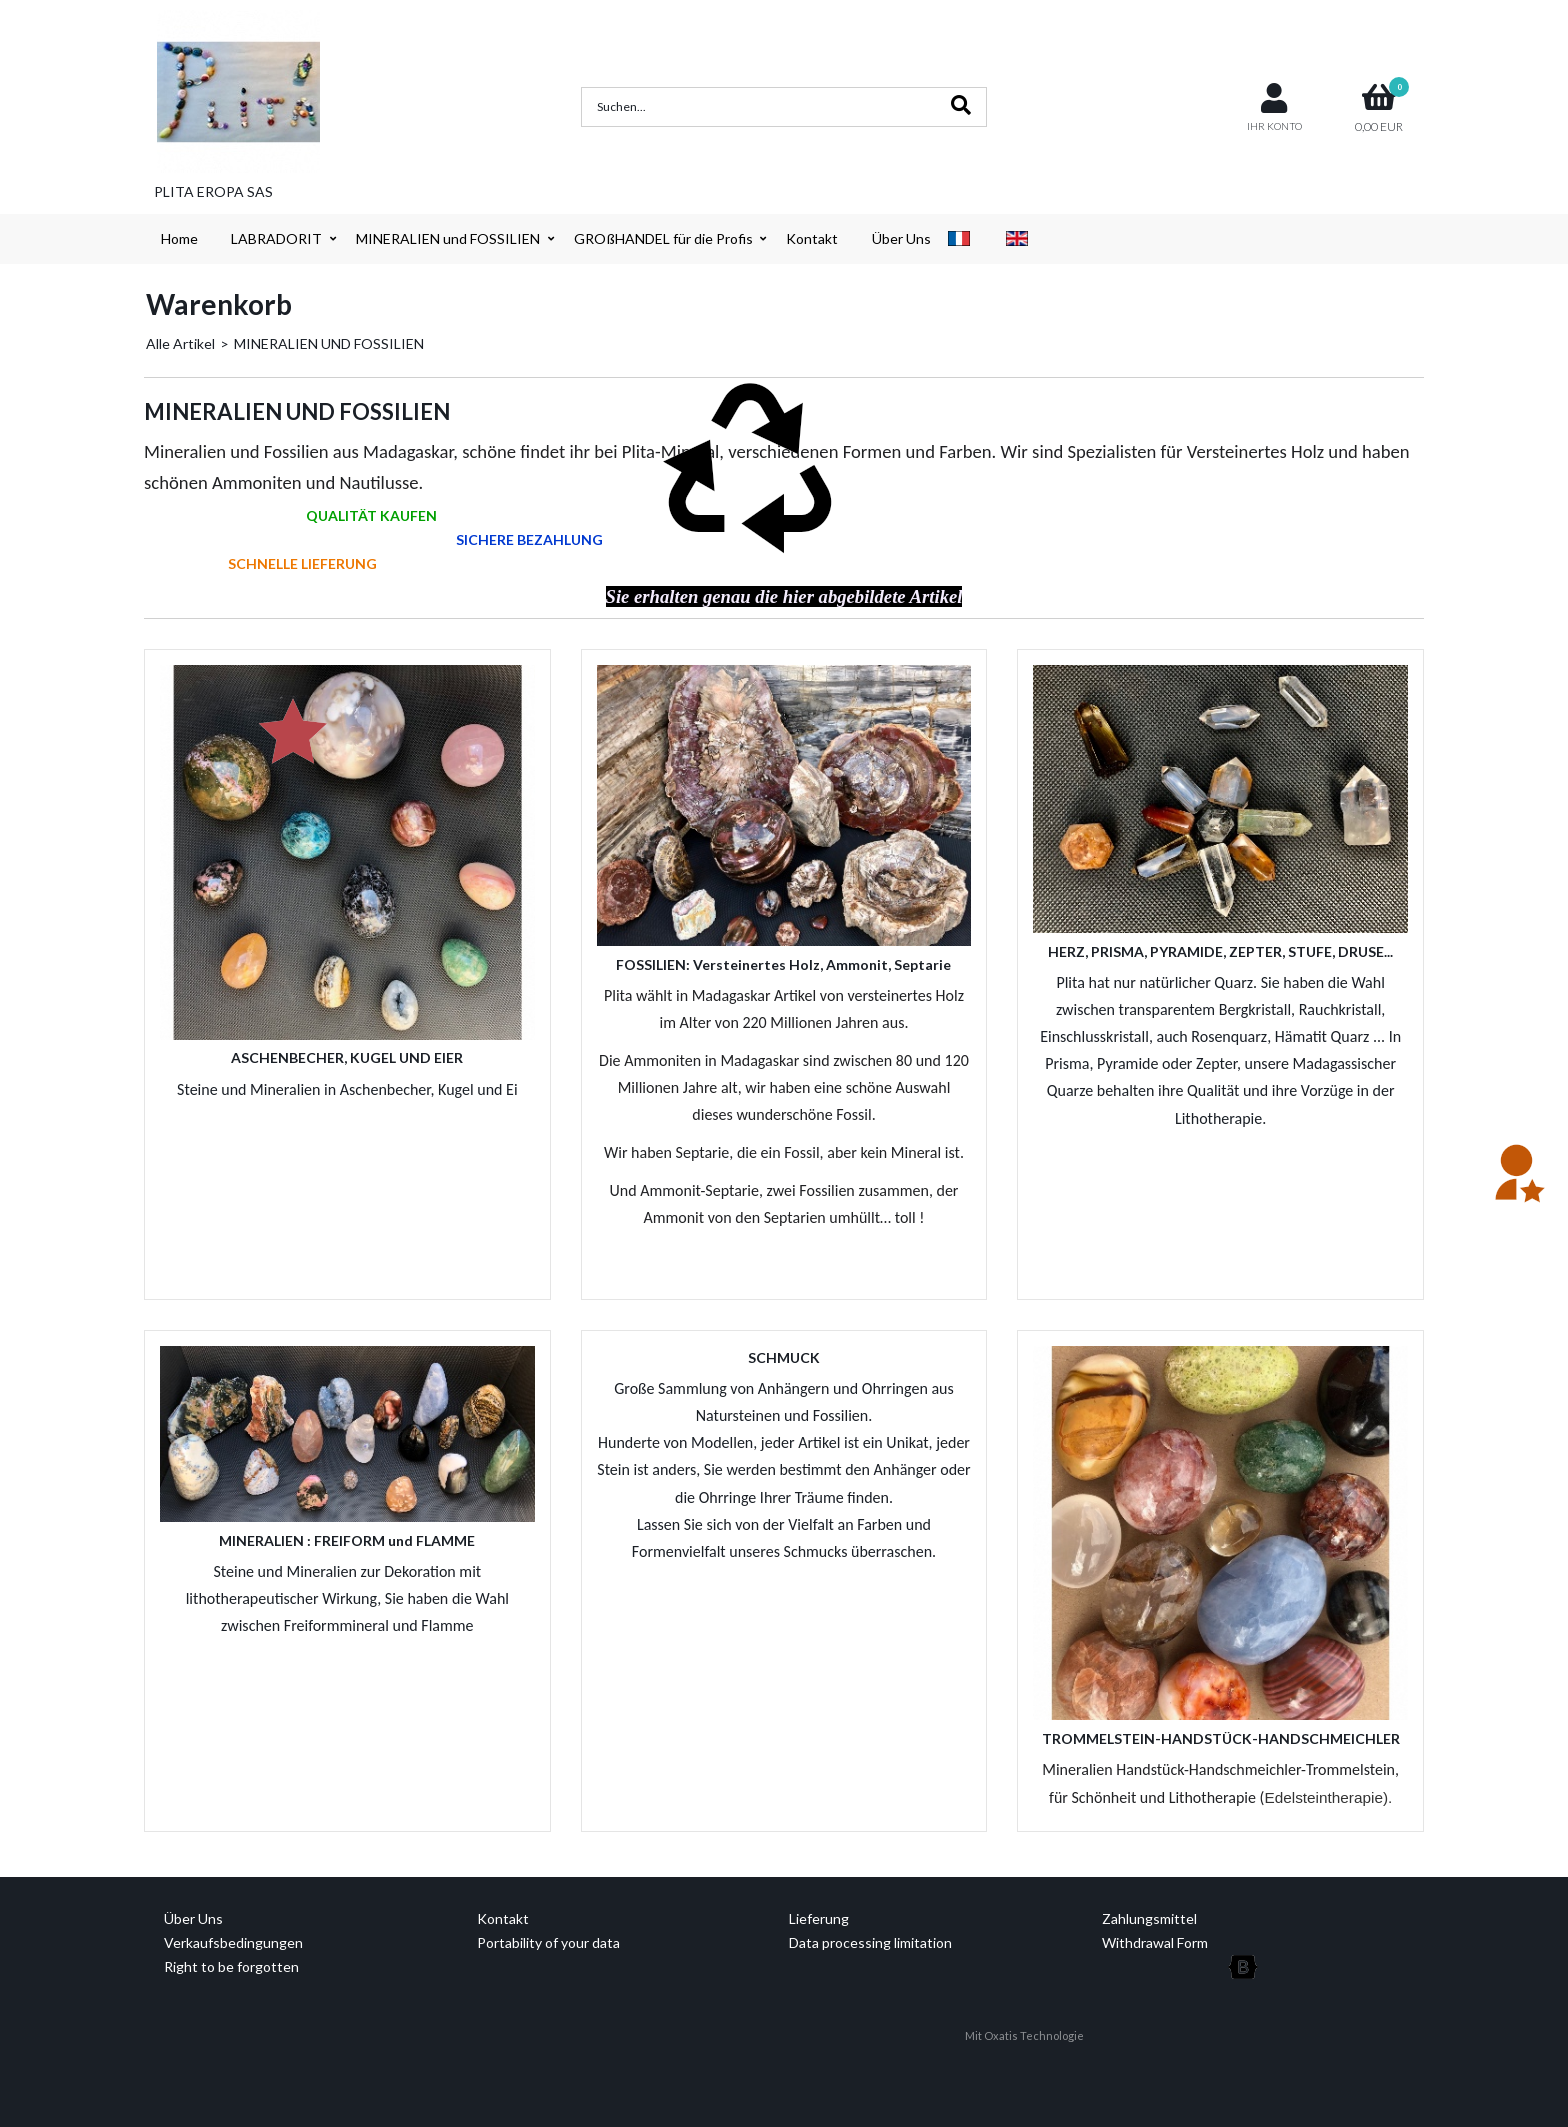 This screenshot has height=2127, width=1568. I want to click on view favorite or starred user, so click(1516, 1173).